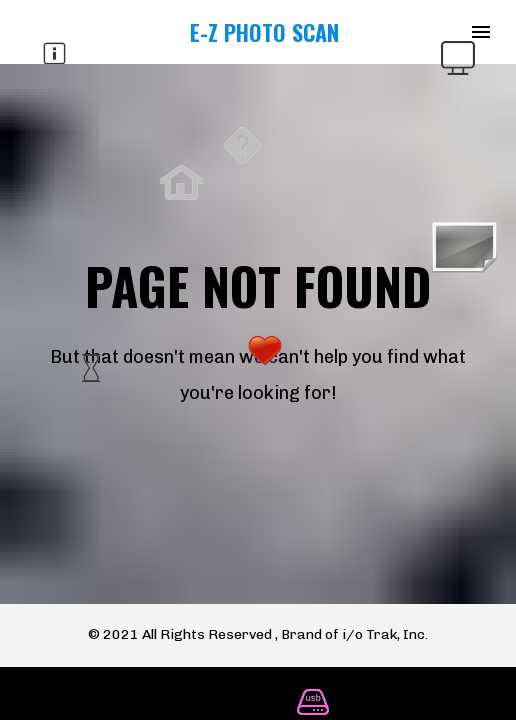 This screenshot has width=516, height=720. Describe the element at coordinates (92, 368) in the screenshot. I see `access screen time settings` at that location.